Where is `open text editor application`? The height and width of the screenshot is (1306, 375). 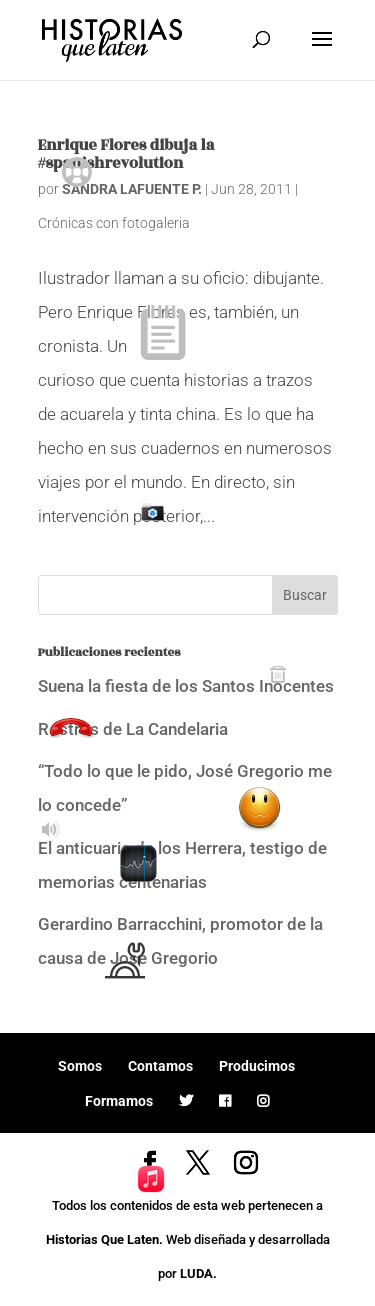
open text editor application is located at coordinates (161, 332).